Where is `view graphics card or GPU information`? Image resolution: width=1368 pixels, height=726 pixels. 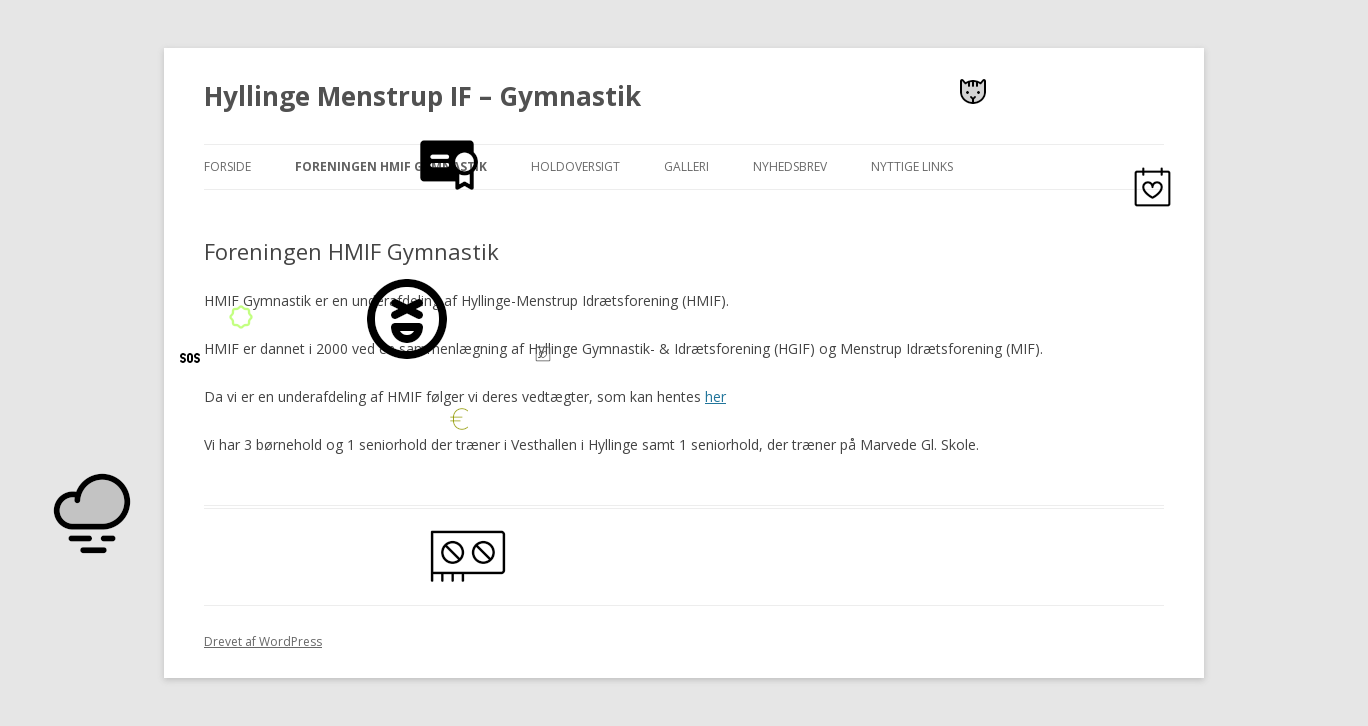
view graphics card or GPU information is located at coordinates (468, 555).